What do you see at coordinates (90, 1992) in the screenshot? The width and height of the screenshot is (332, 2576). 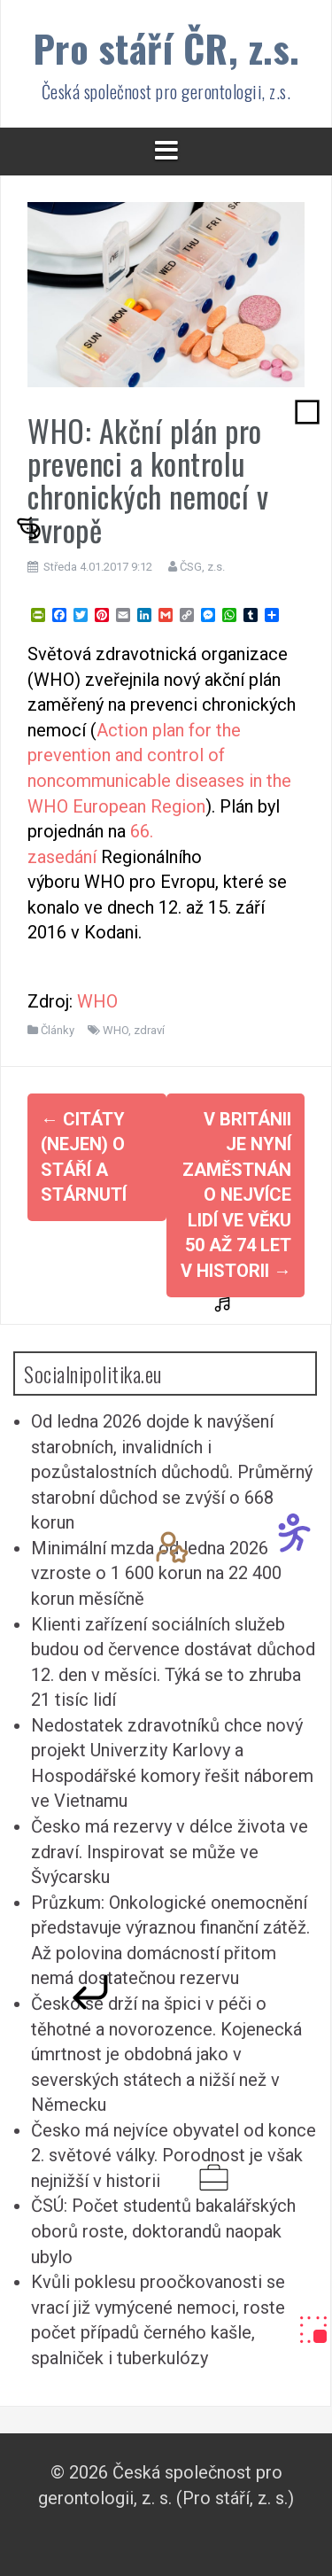 I see `return or enter key` at bounding box center [90, 1992].